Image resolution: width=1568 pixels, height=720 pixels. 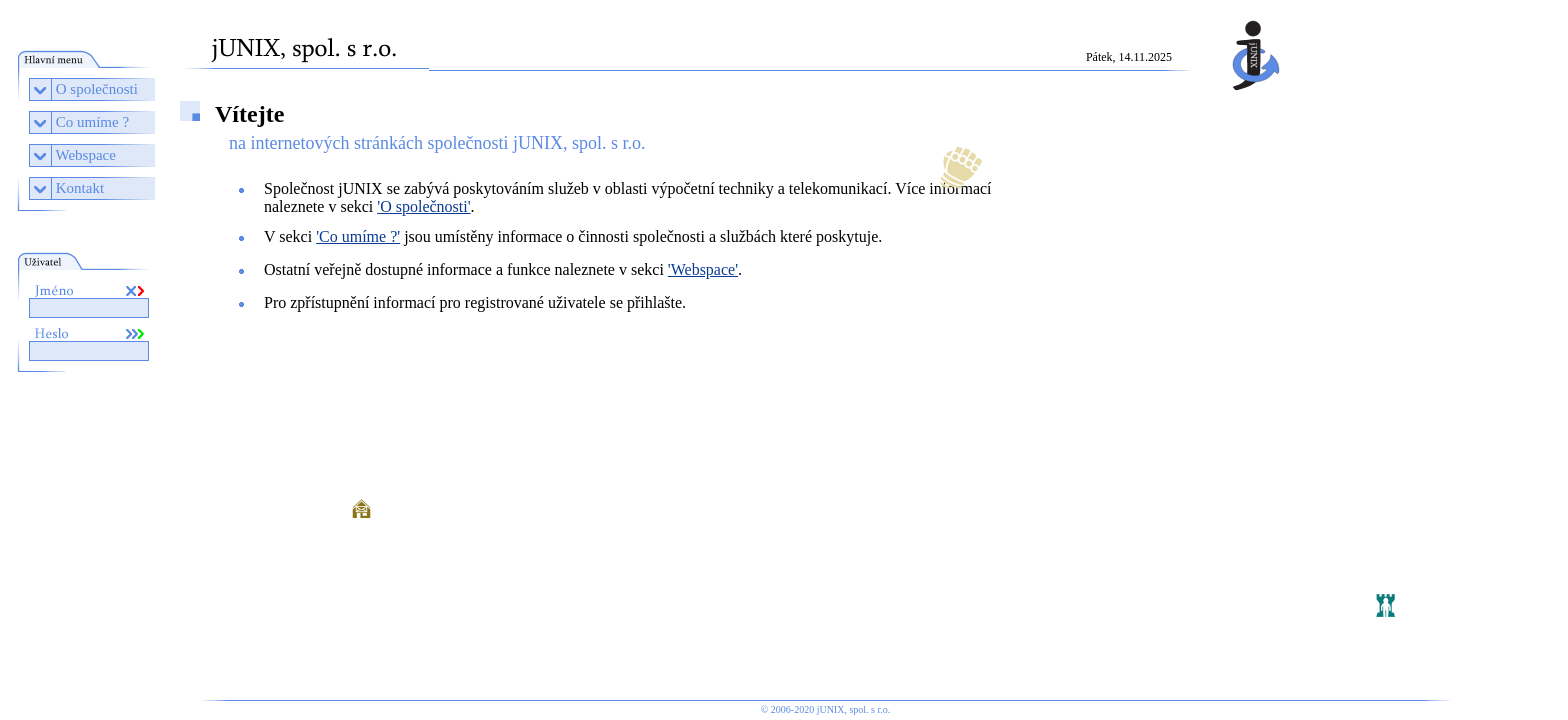 What do you see at coordinates (361, 508) in the screenshot?
I see `find nearby post office locations` at bounding box center [361, 508].